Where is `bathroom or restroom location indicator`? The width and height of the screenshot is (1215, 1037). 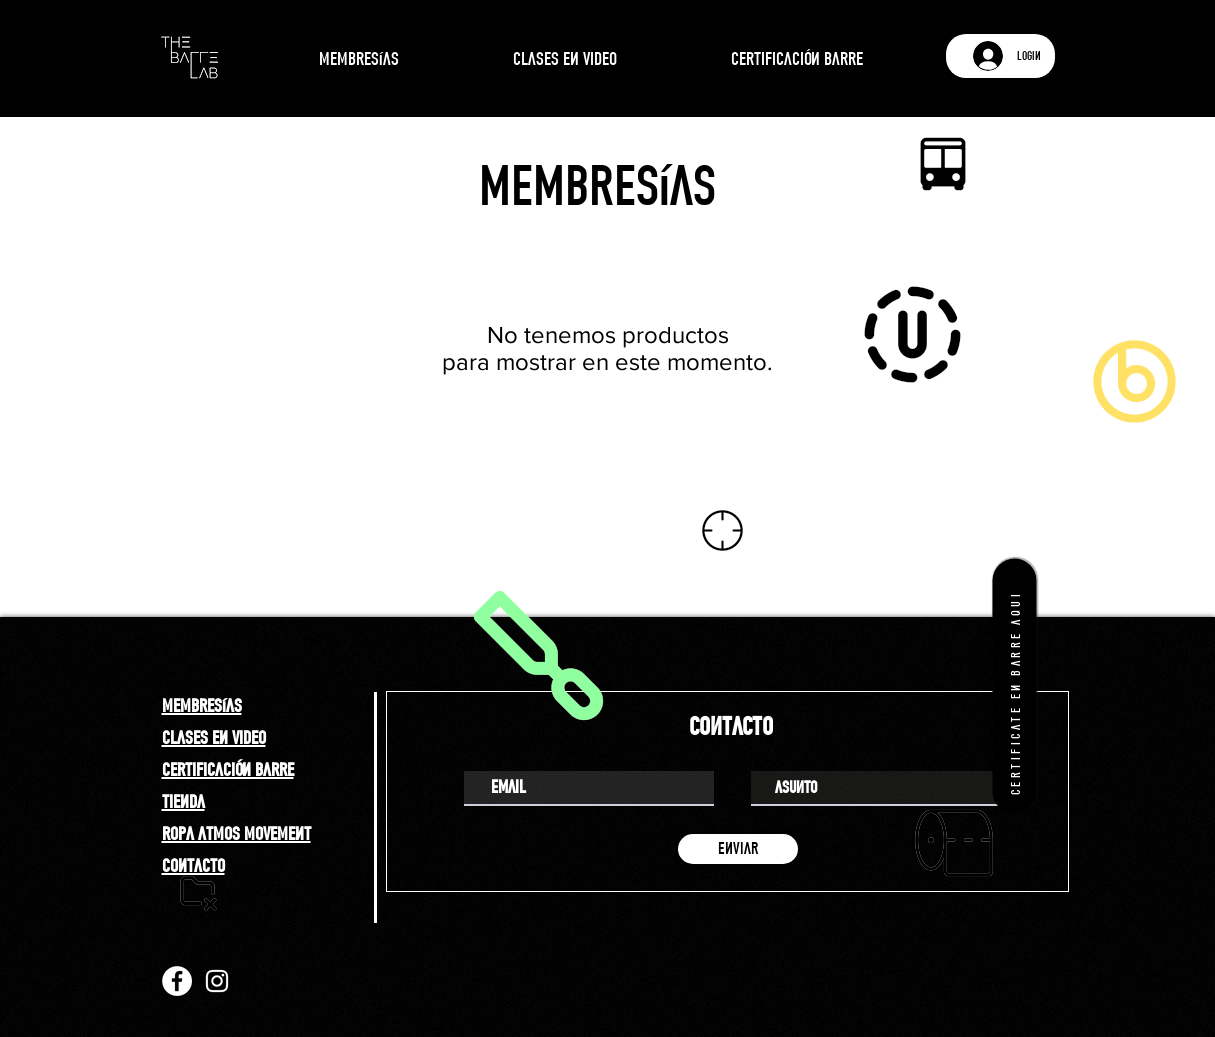 bathroom or restroom location indicator is located at coordinates (954, 843).